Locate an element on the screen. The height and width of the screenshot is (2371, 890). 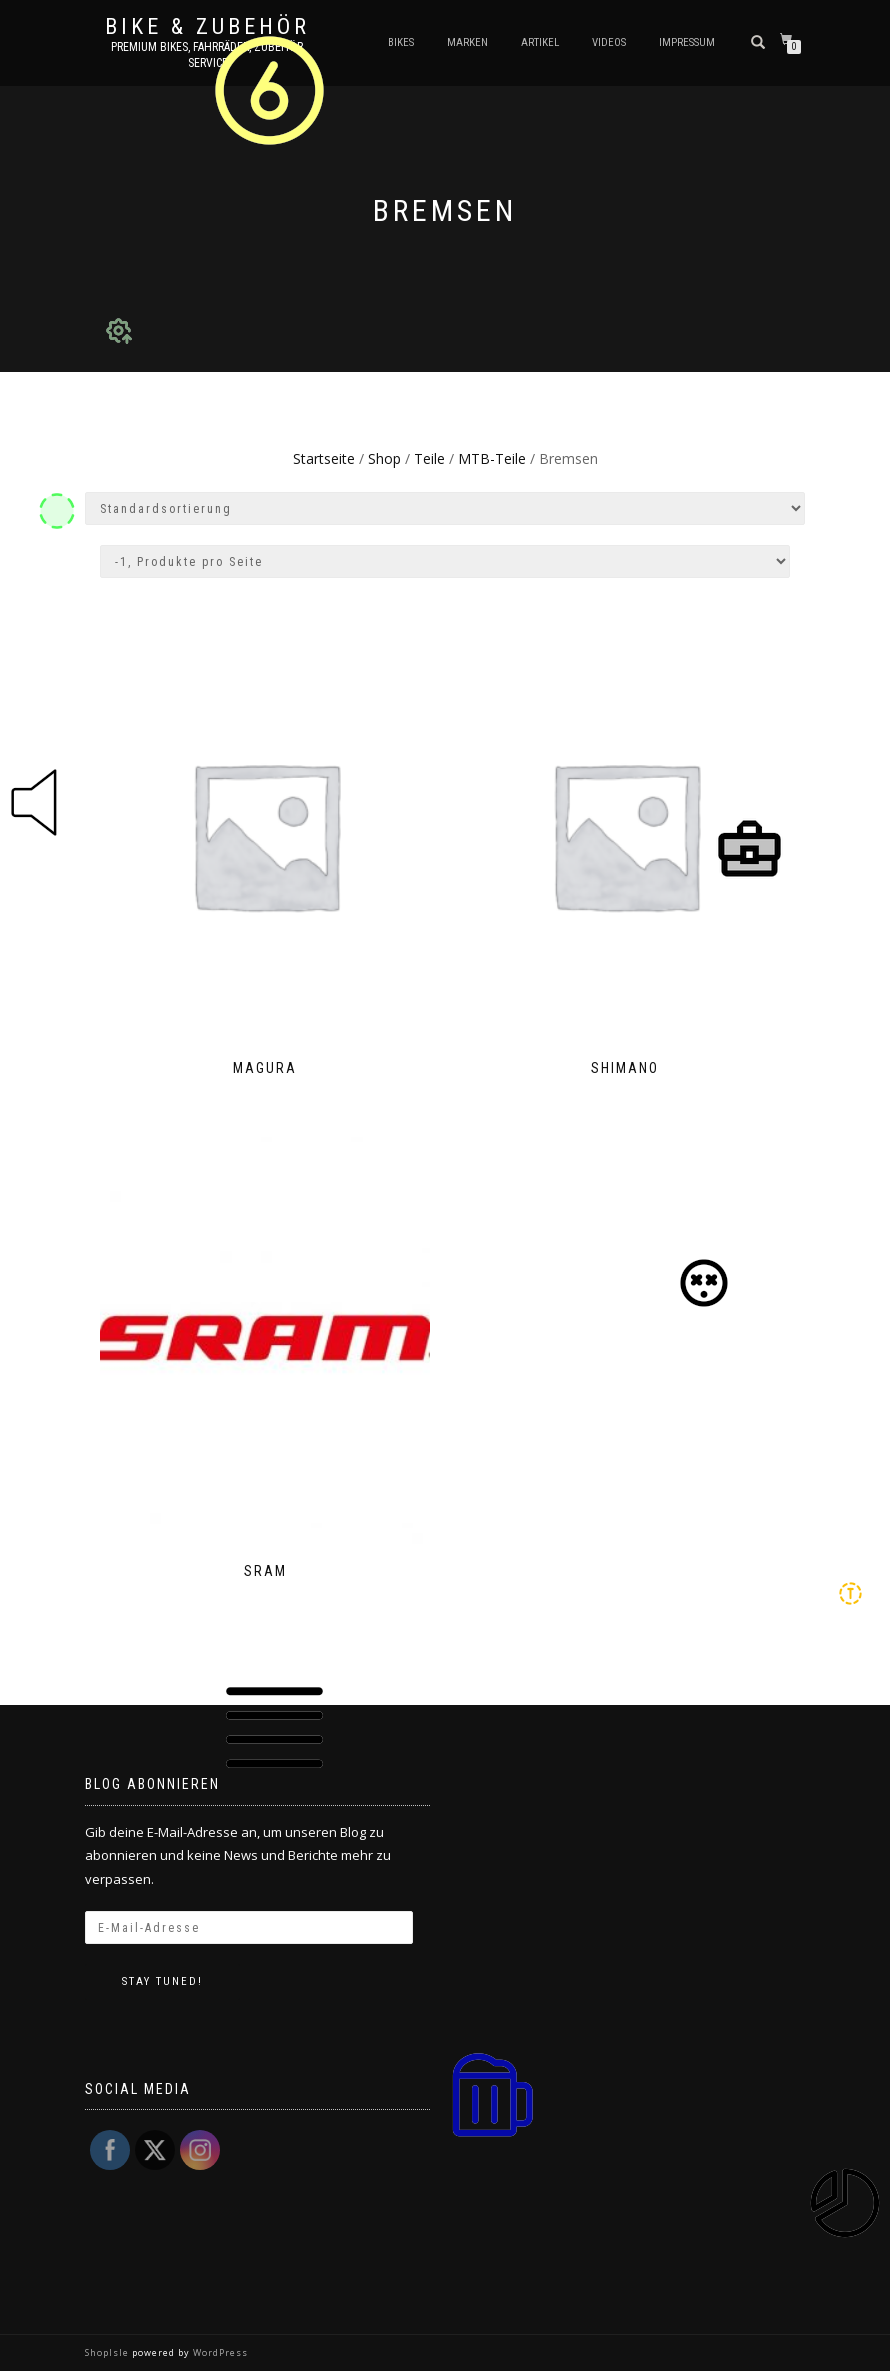
browse nearby bars or breweries is located at coordinates (488, 2098).